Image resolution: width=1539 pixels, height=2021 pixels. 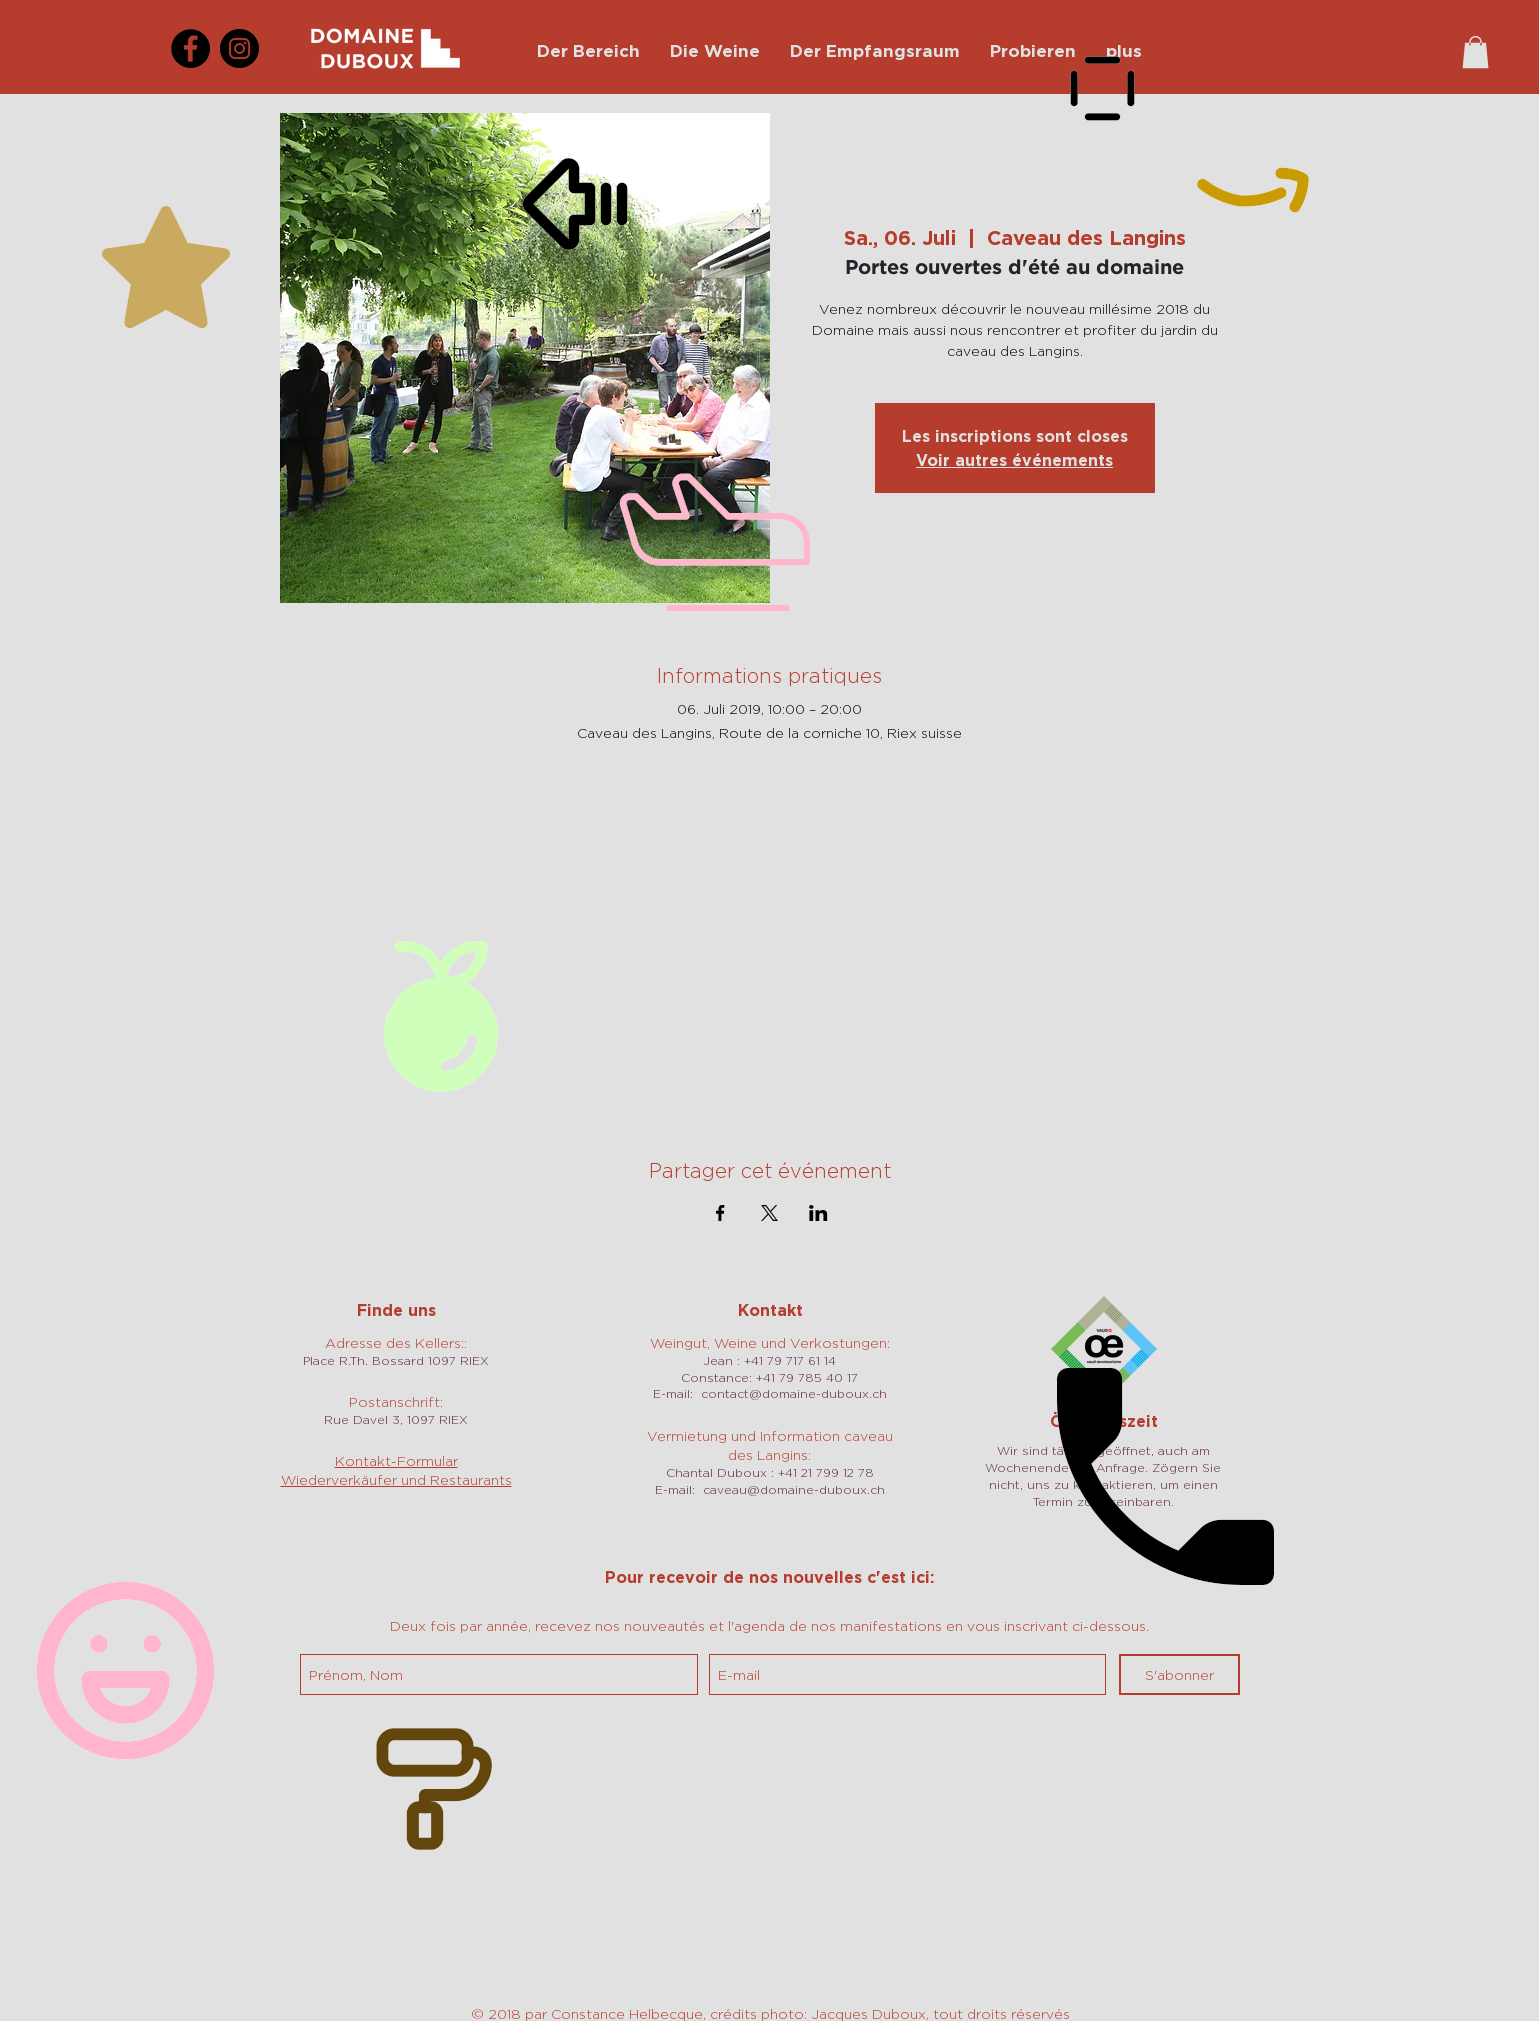 What do you see at coordinates (441, 1019) in the screenshot?
I see `indicates fruit or produce category` at bounding box center [441, 1019].